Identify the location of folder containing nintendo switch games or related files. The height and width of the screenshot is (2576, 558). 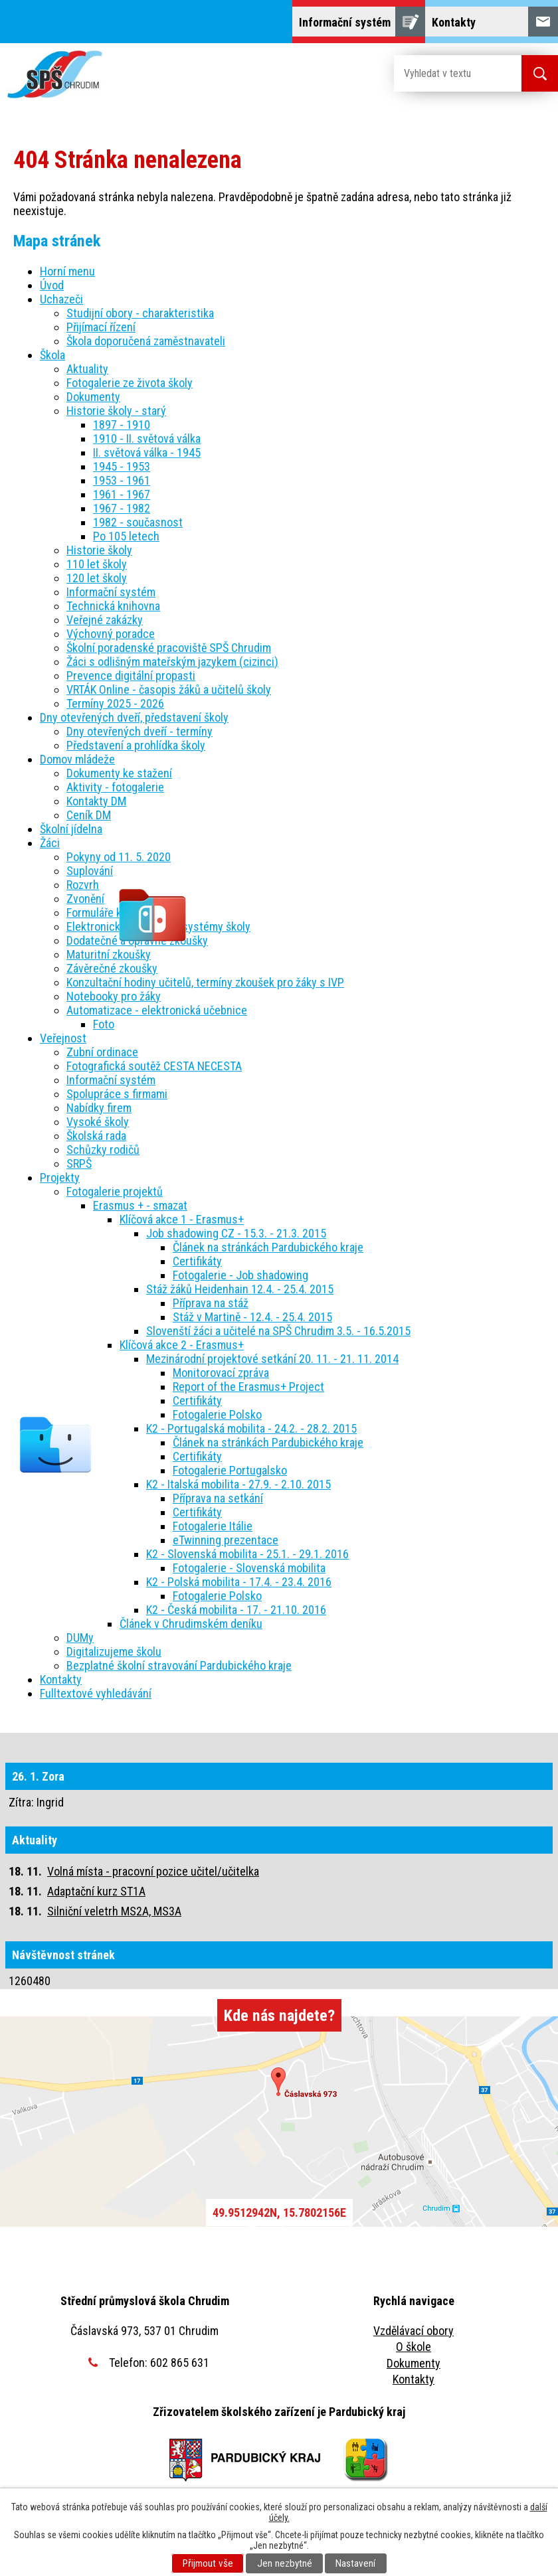
(152, 917).